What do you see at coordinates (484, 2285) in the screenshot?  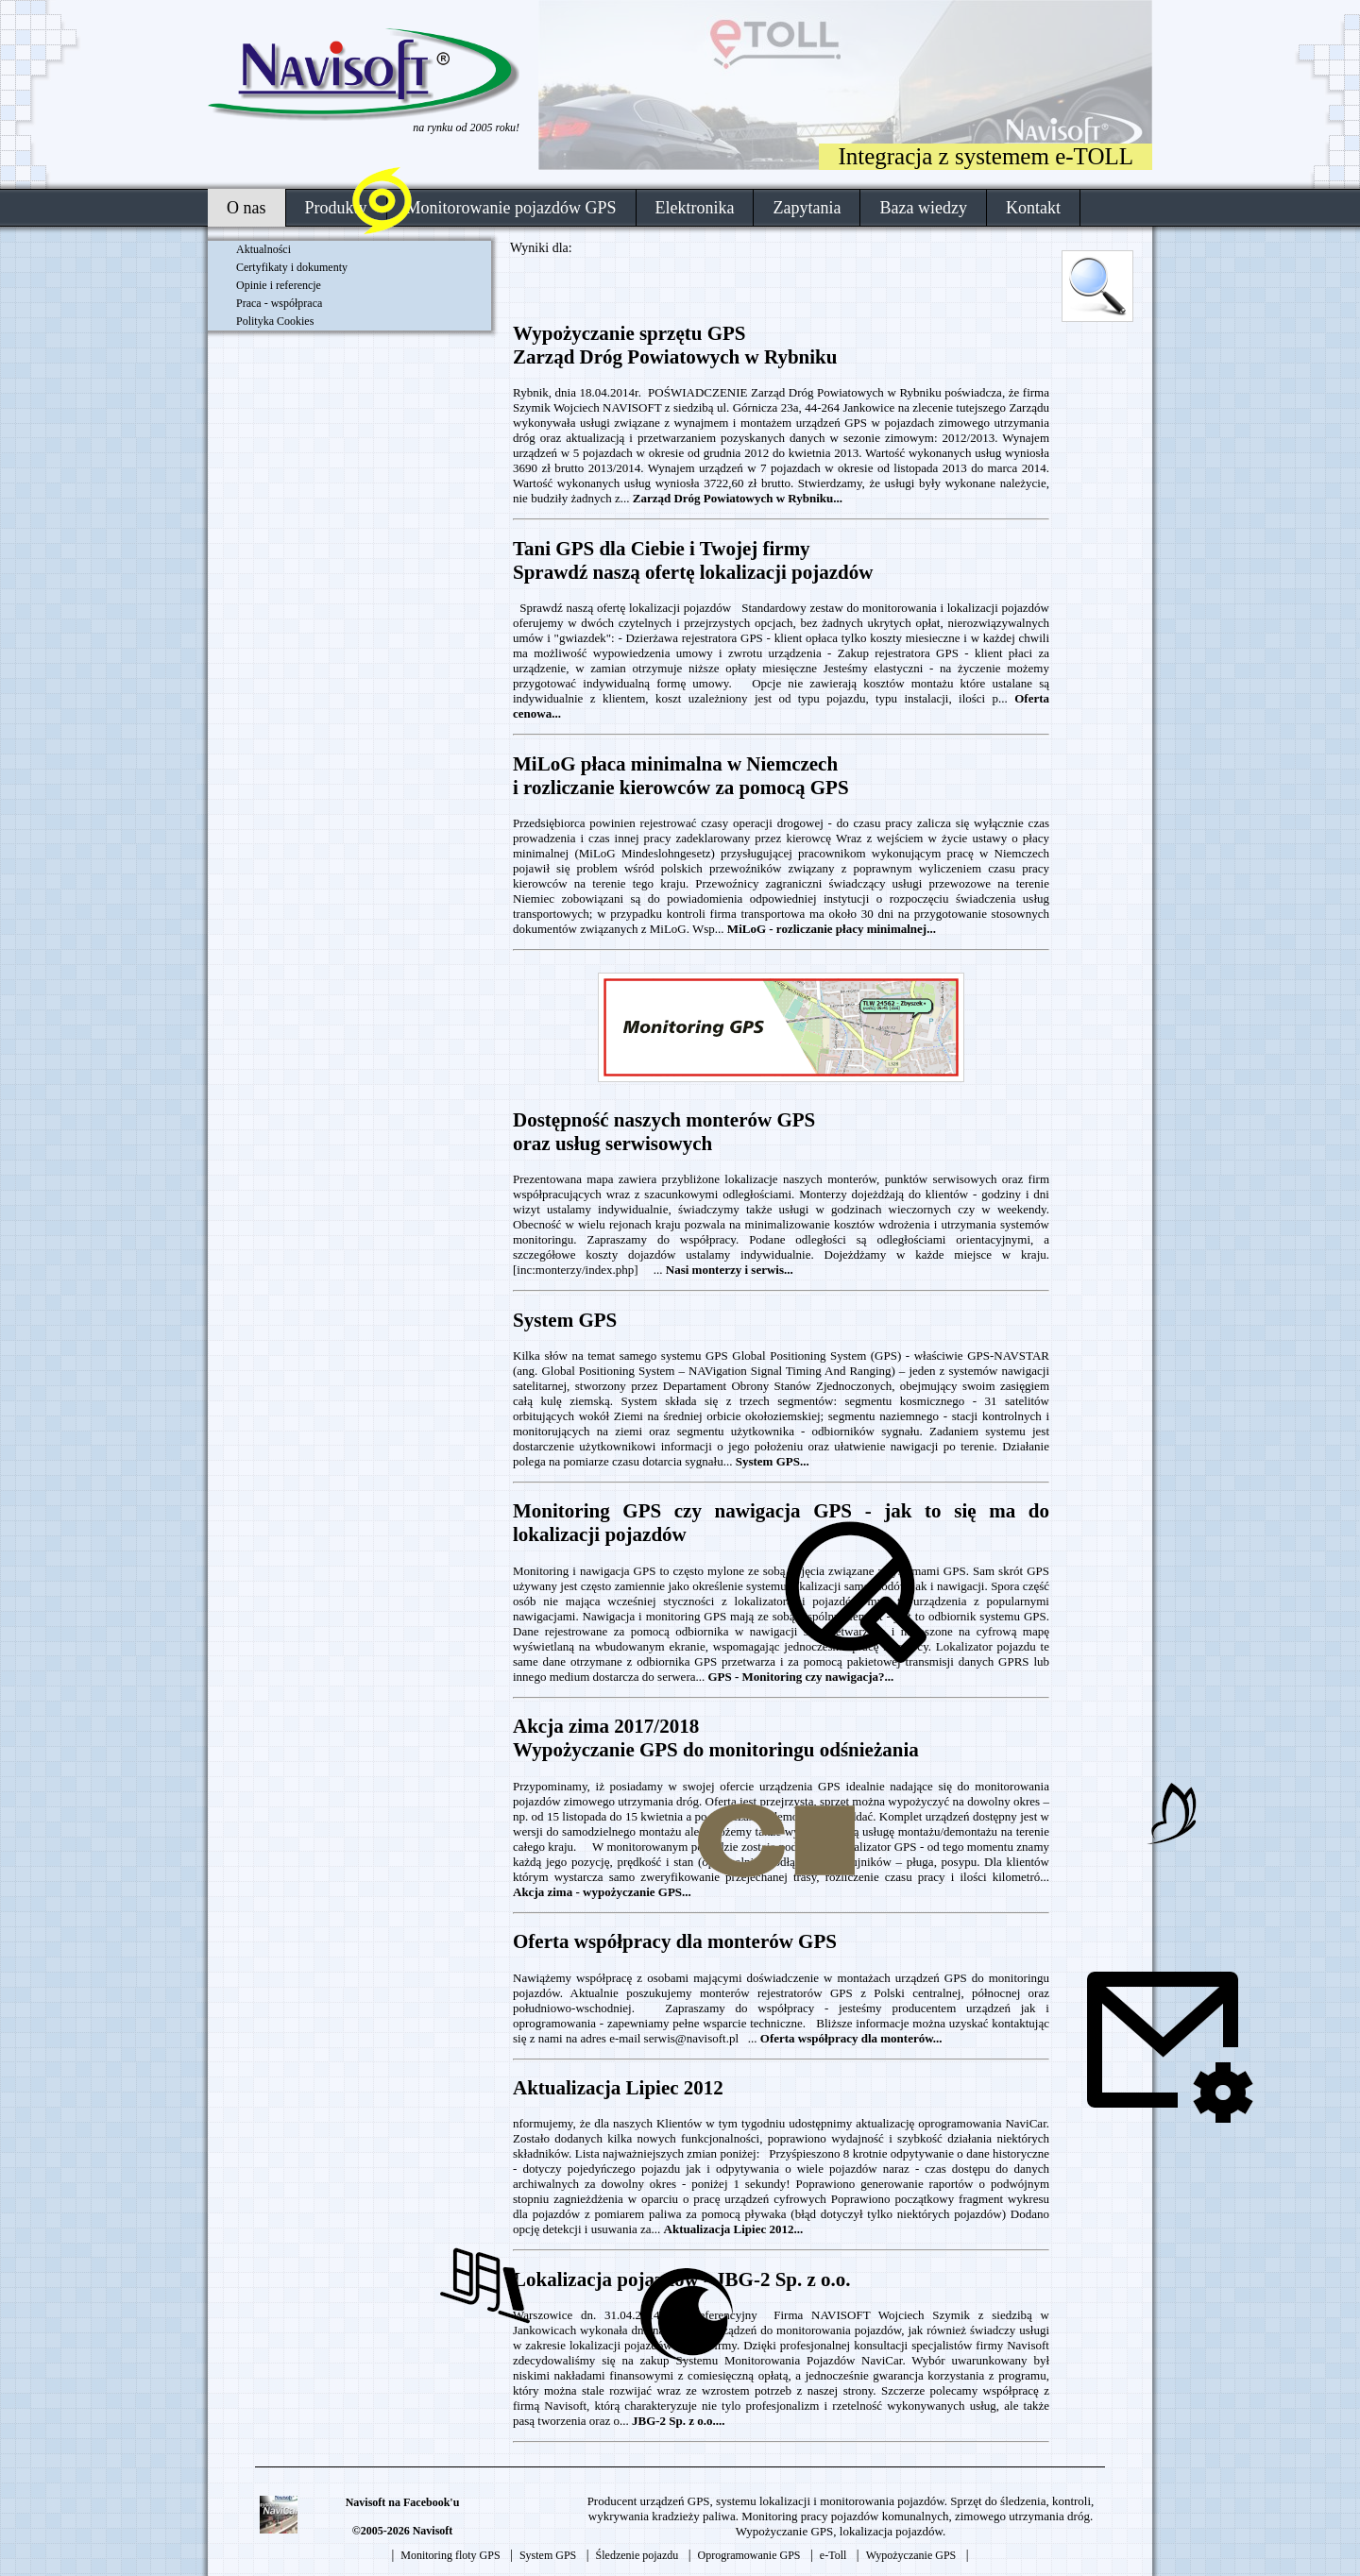 I see `open the Kenmei manga tracking app` at bounding box center [484, 2285].